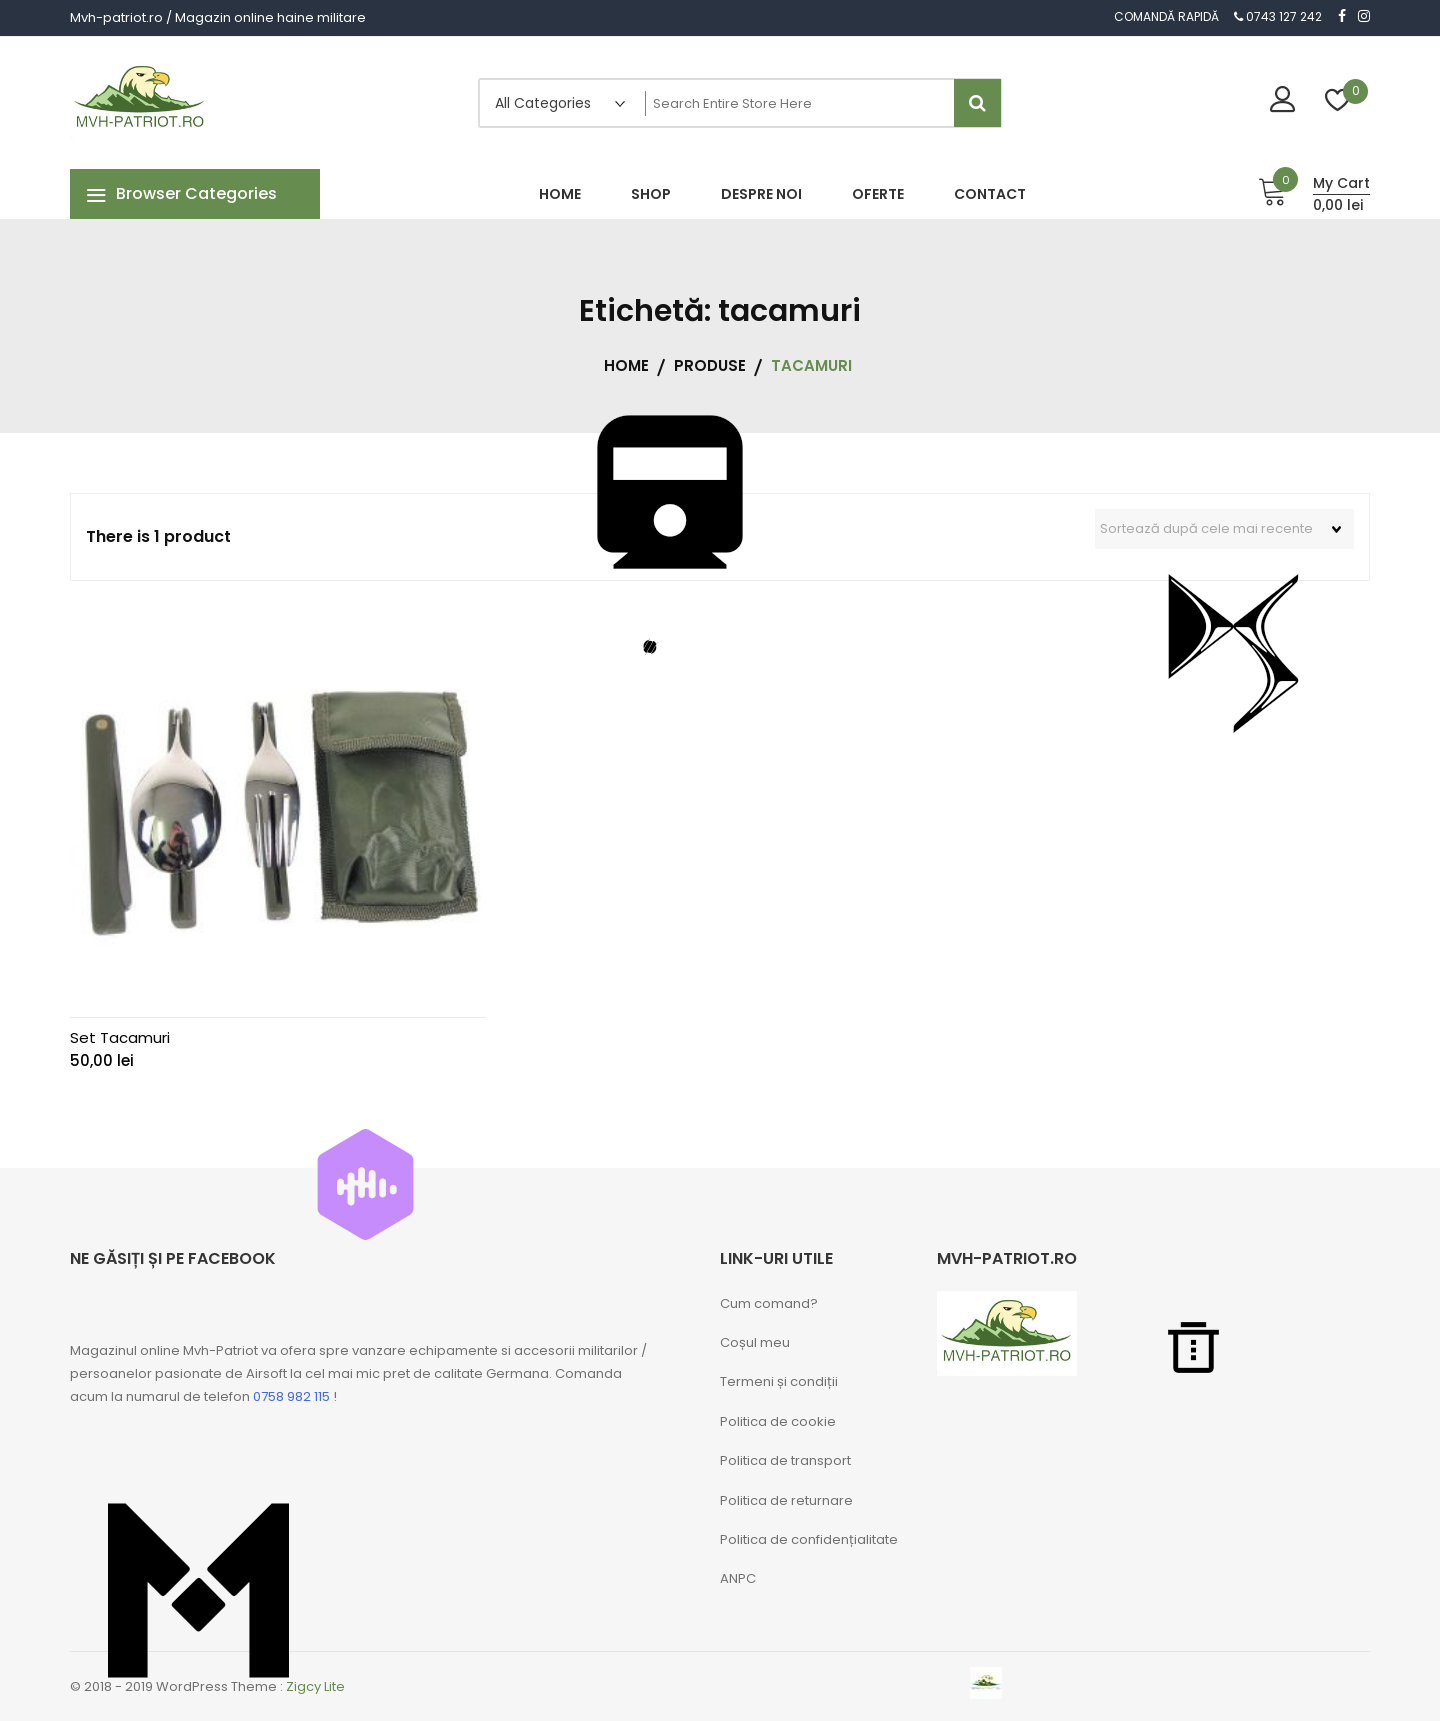 The image size is (1440, 1721). I want to click on delete selected item, so click(1193, 1347).